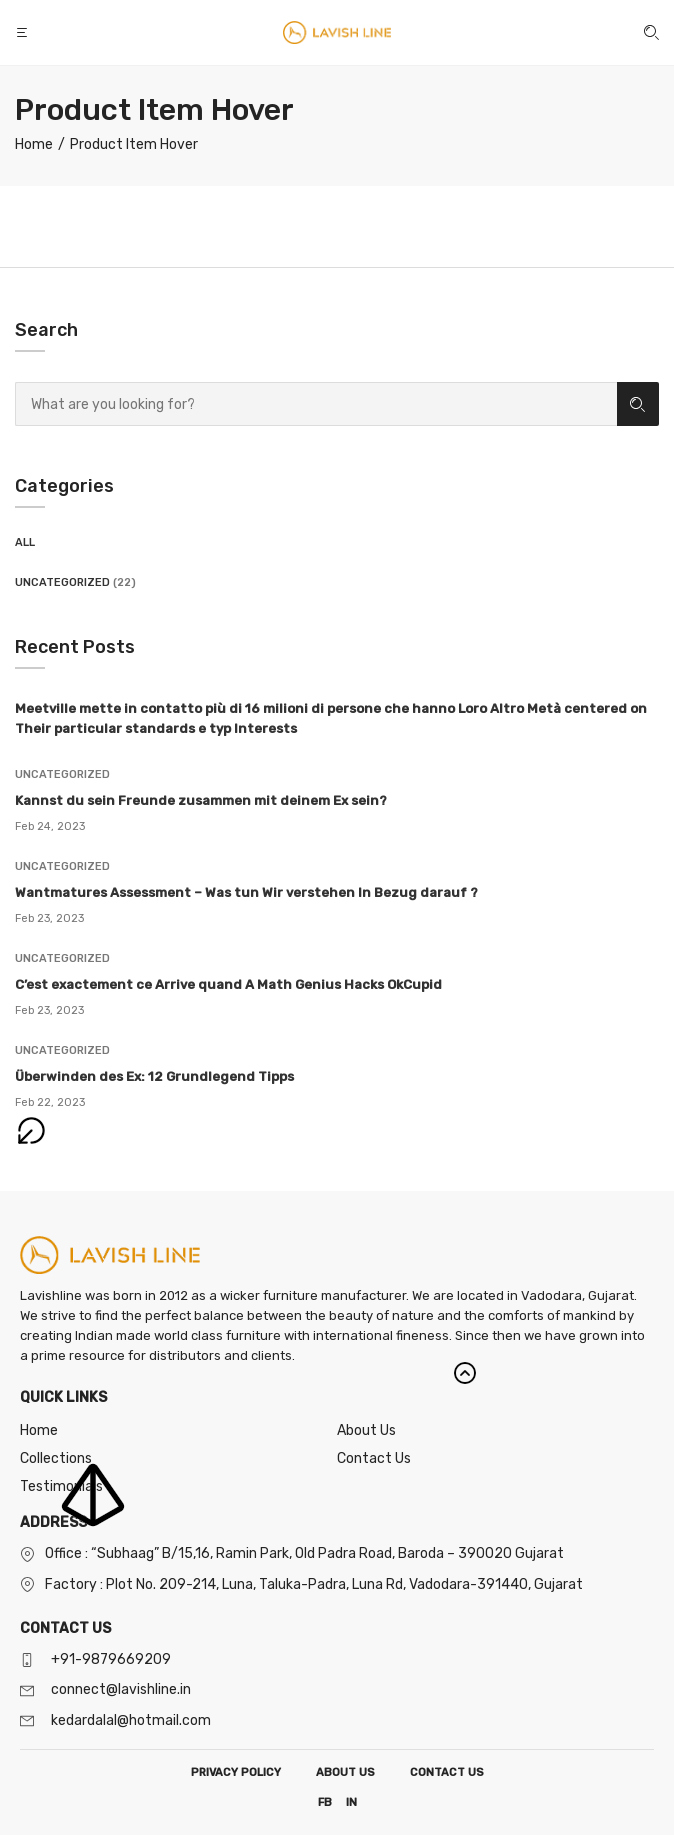 The width and height of the screenshot is (674, 1835). Describe the element at coordinates (93, 1495) in the screenshot. I see `view 3D model or object` at that location.